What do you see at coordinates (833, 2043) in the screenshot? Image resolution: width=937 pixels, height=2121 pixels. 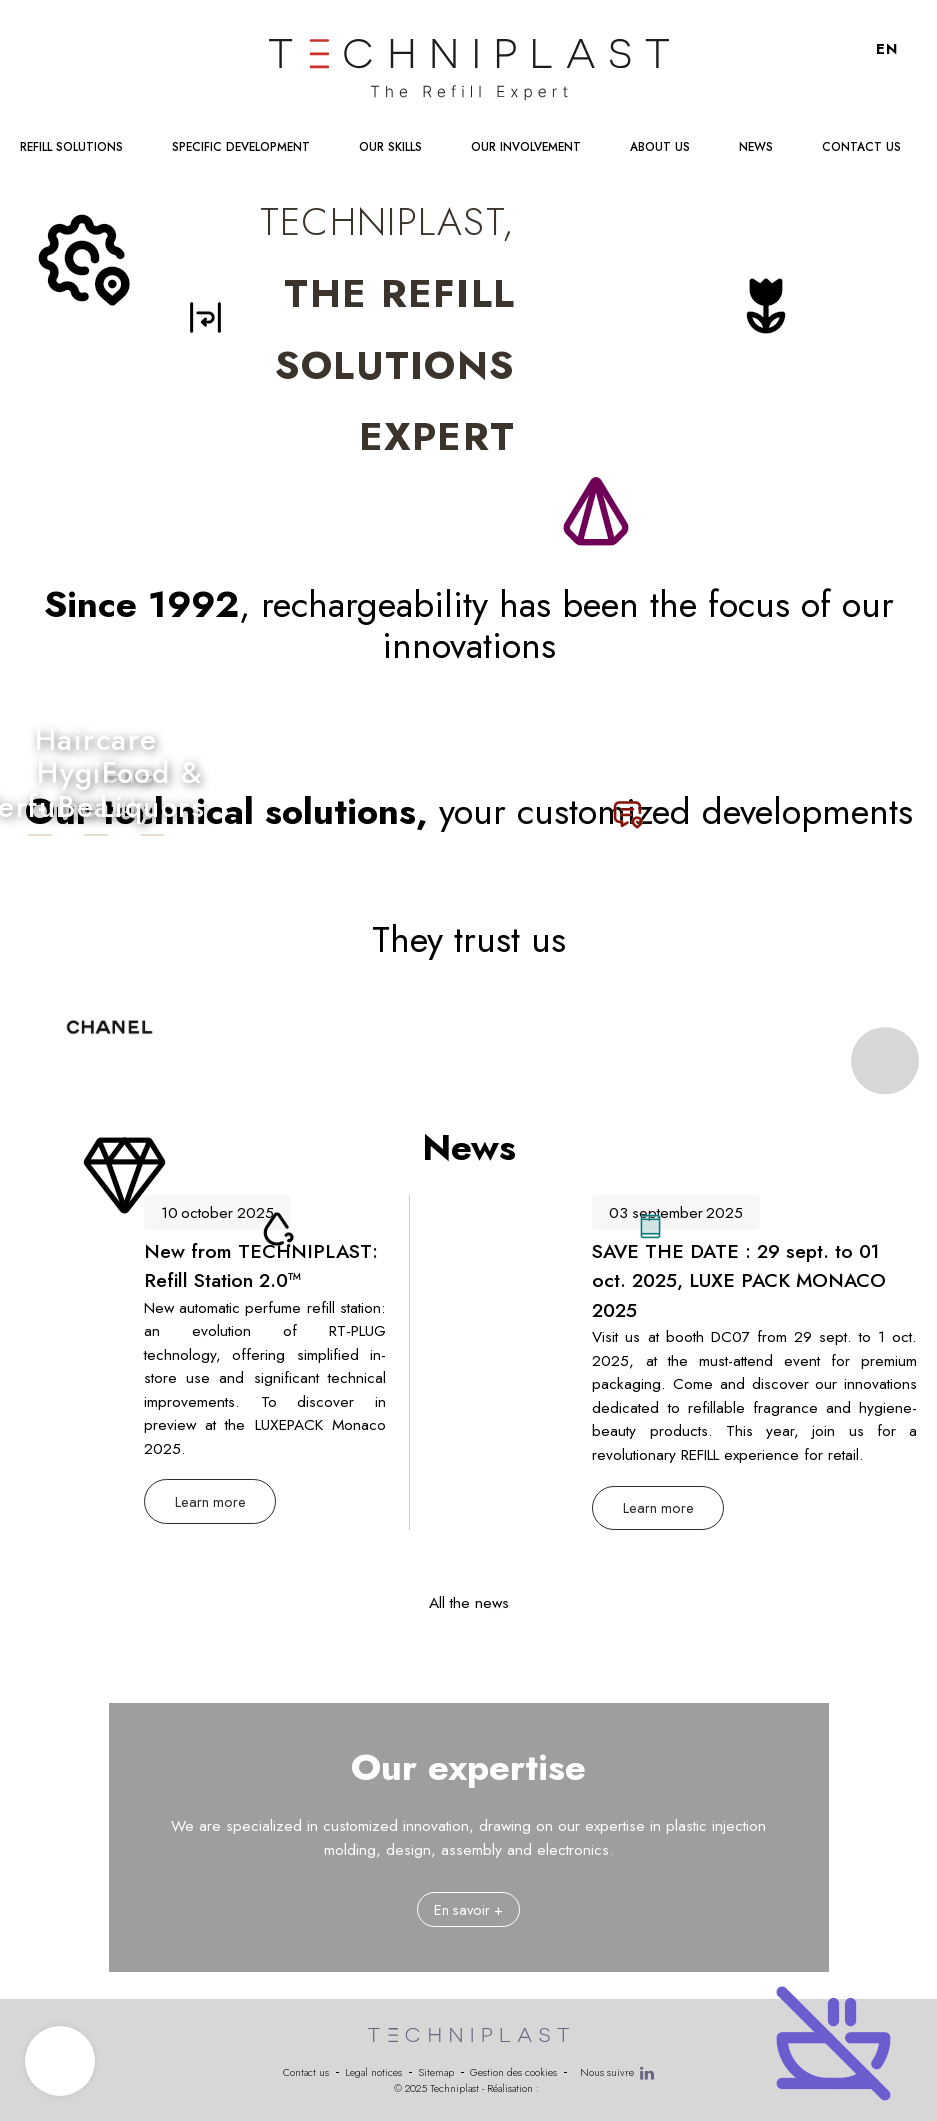 I see `soup or hot food unavailable` at bounding box center [833, 2043].